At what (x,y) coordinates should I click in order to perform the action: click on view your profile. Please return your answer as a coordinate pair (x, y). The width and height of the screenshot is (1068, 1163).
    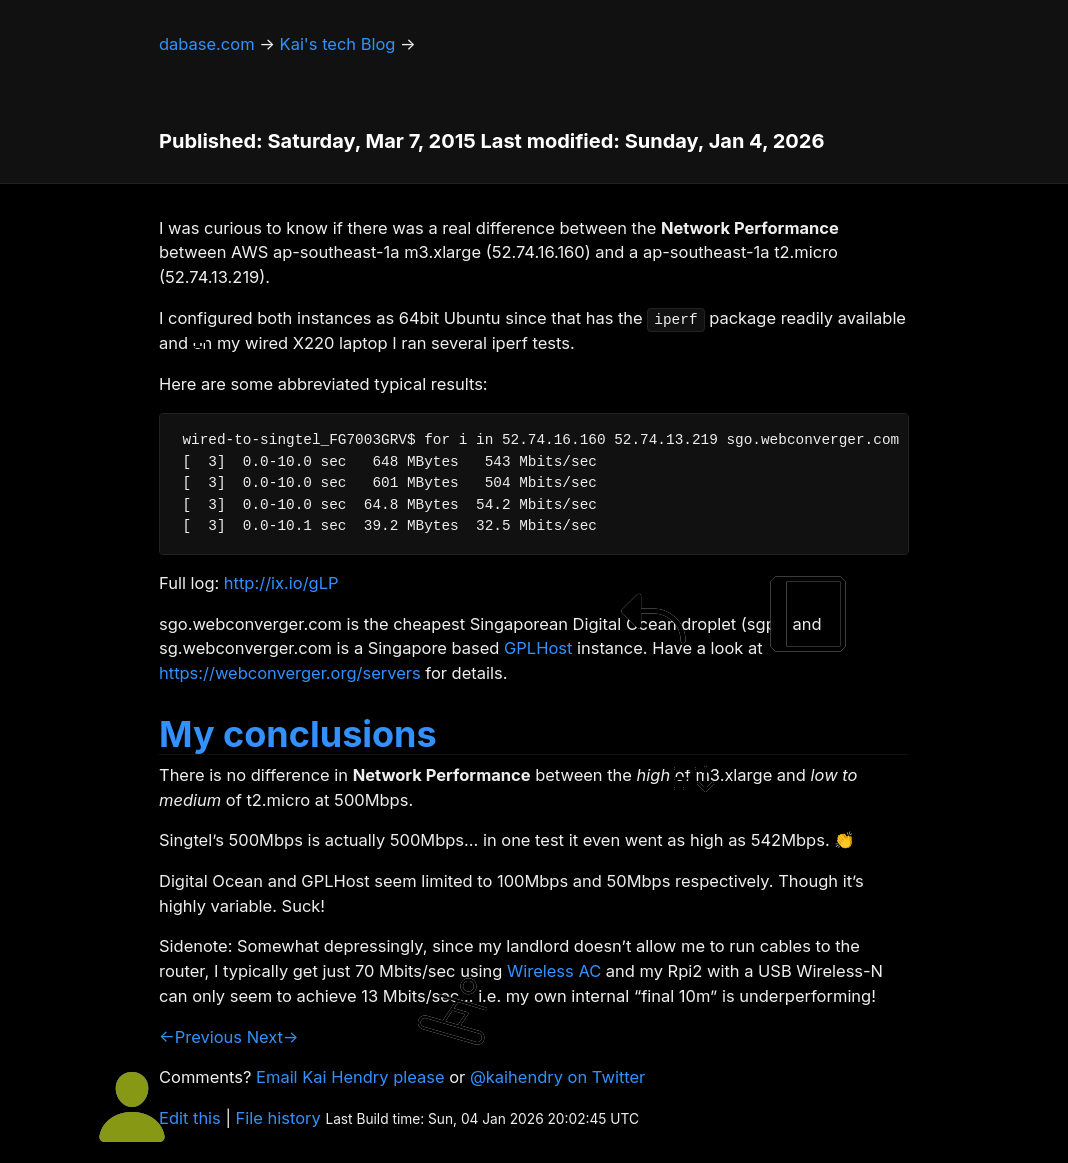
    Looking at the image, I should click on (132, 1107).